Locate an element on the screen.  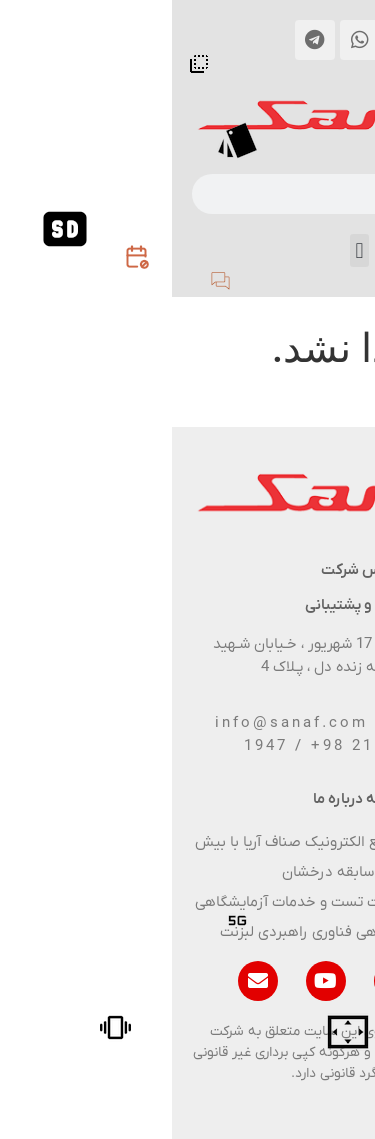
indicates standard definition video quality is located at coordinates (65, 229).